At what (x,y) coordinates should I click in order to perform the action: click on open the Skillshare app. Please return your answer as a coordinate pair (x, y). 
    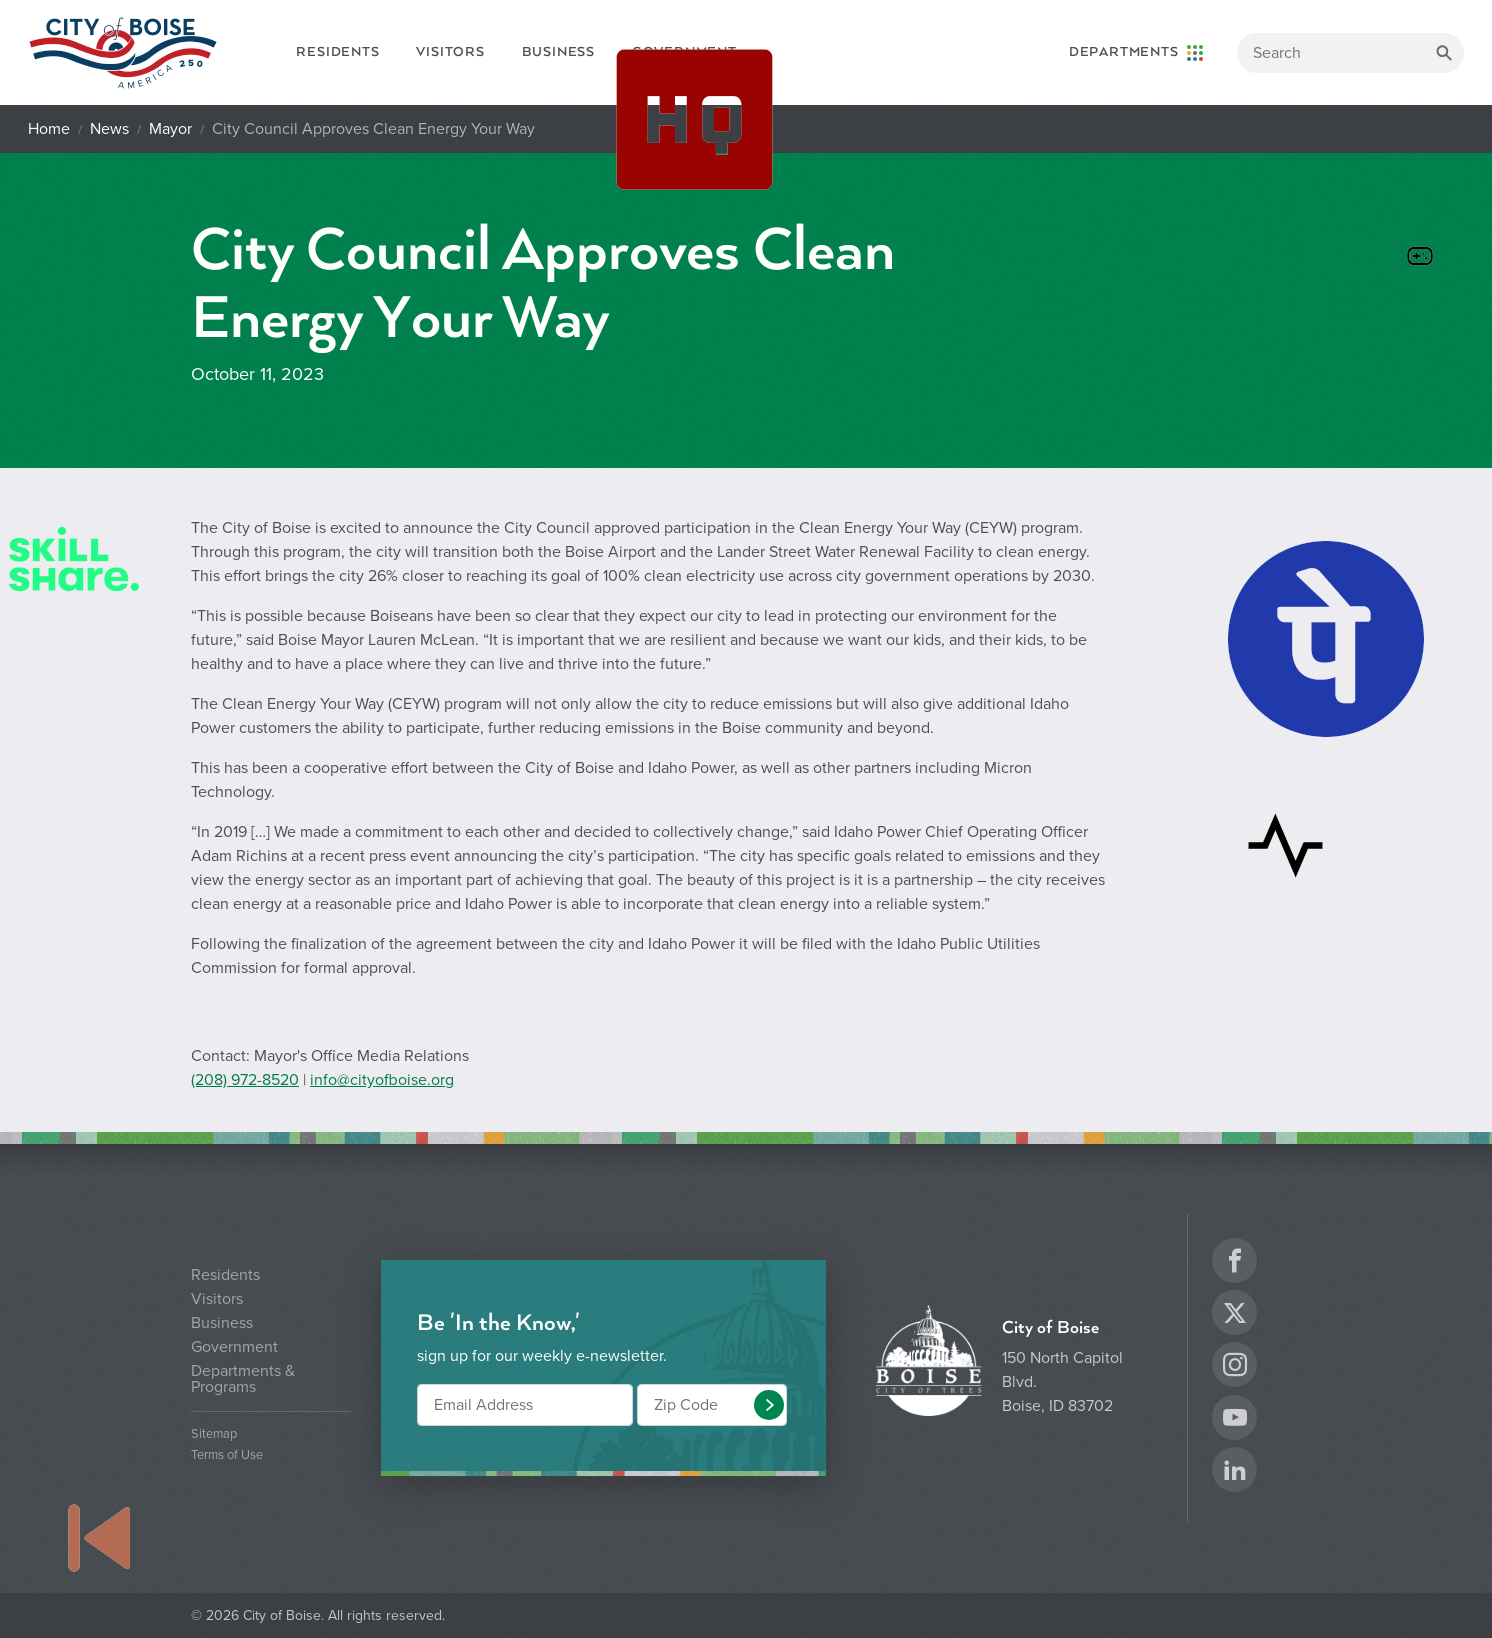
    Looking at the image, I should click on (74, 559).